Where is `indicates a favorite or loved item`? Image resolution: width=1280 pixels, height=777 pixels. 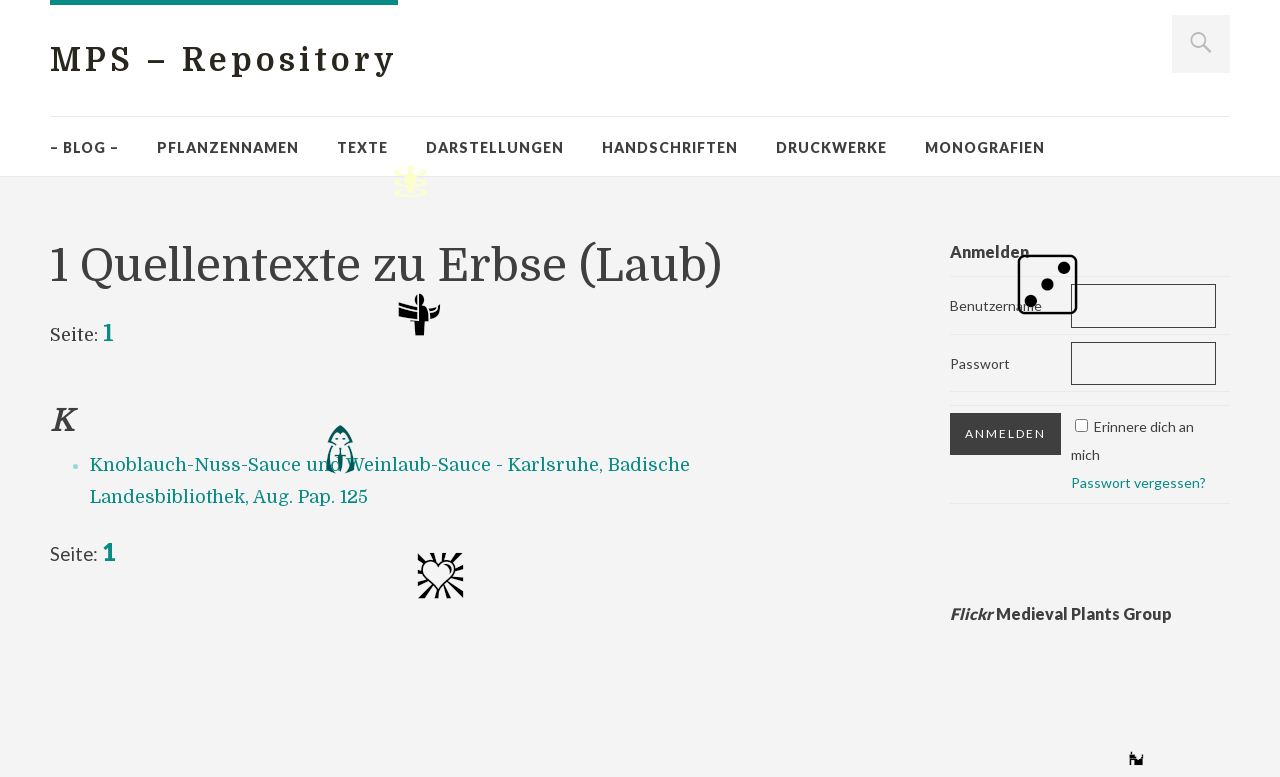
indicates a favorite or loved item is located at coordinates (440, 575).